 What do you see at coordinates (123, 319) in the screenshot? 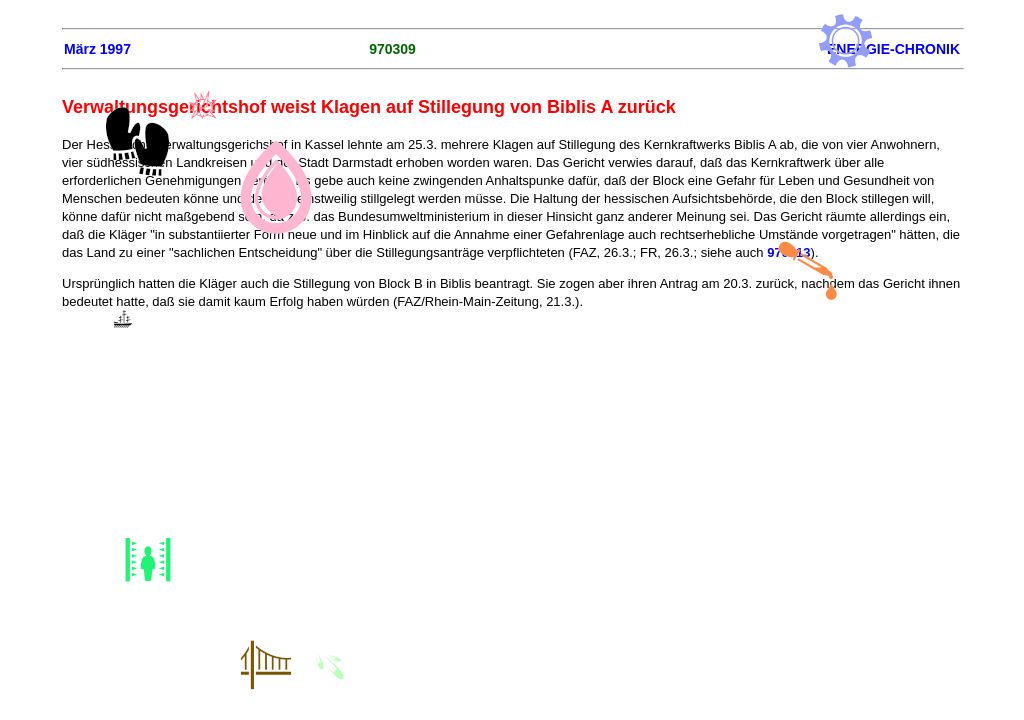
I see `select galley ship unit in strategy game` at bounding box center [123, 319].